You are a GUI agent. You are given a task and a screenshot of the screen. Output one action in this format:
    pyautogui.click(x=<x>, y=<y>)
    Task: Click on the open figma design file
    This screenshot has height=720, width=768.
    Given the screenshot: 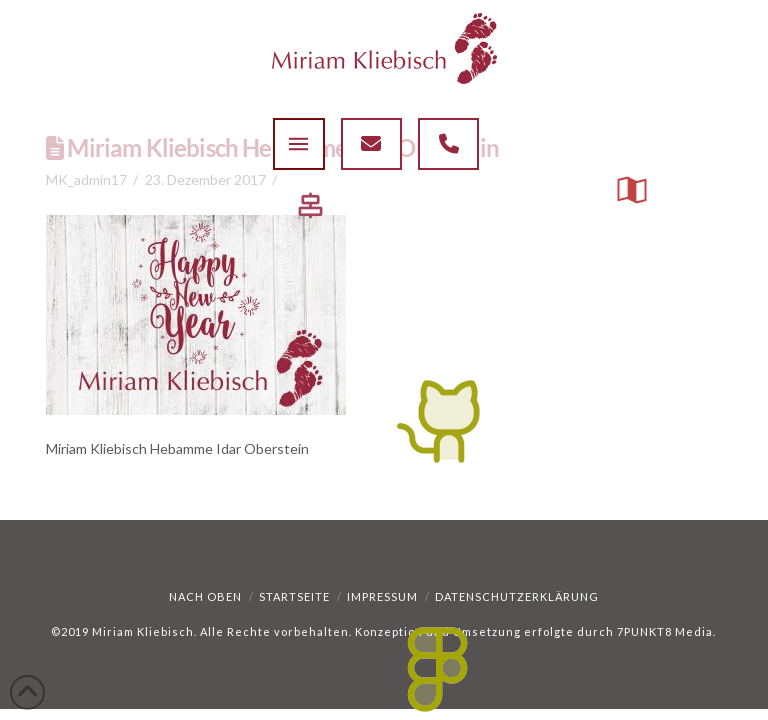 What is the action you would take?
    pyautogui.click(x=436, y=668)
    